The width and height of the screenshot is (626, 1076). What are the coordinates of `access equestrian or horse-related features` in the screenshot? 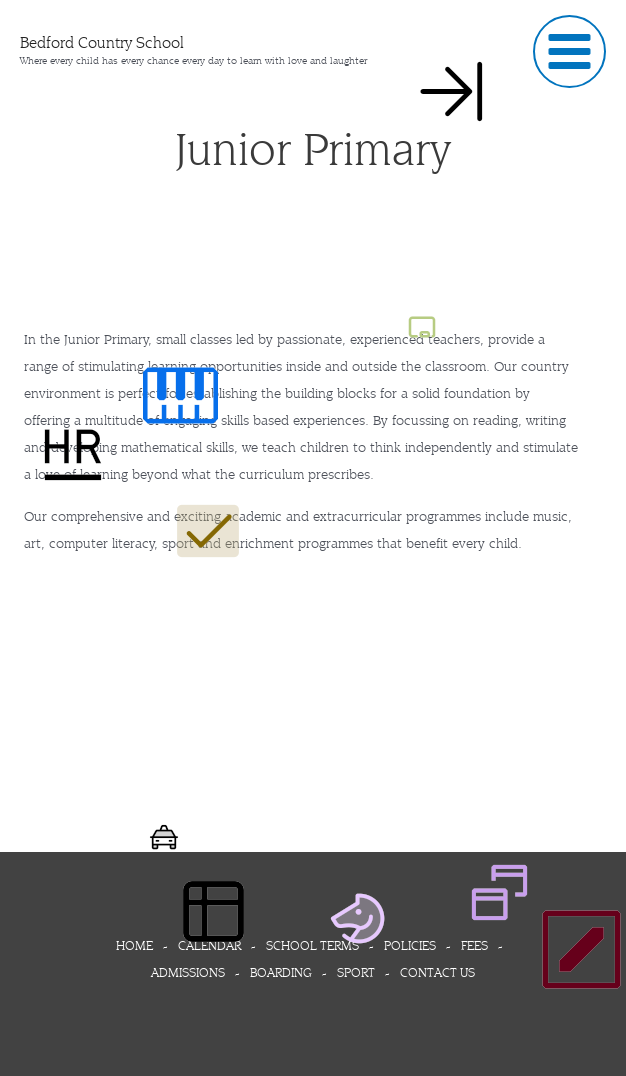 It's located at (359, 918).